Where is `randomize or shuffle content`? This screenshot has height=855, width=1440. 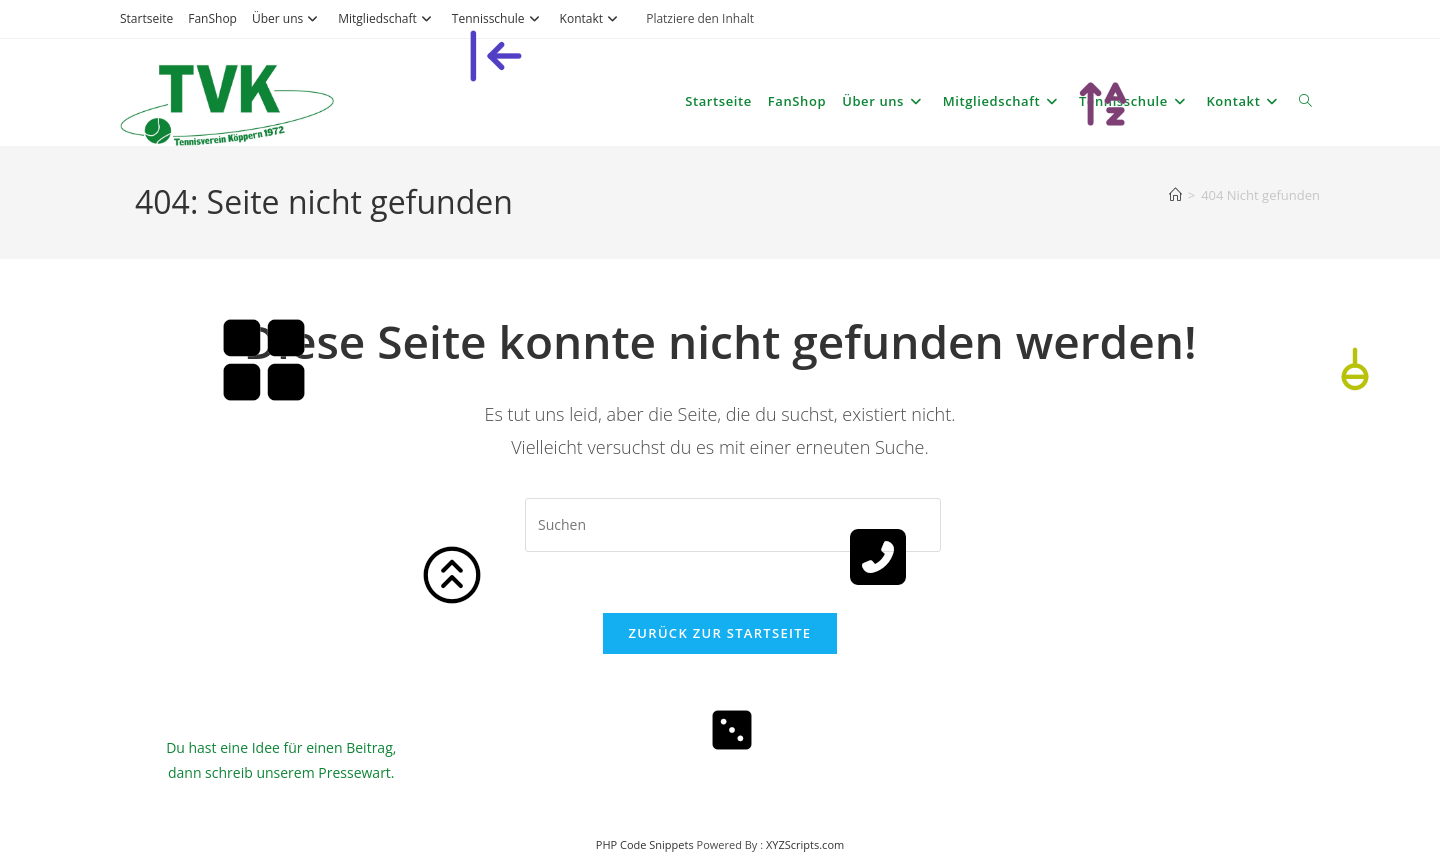 randomize or shuffle content is located at coordinates (732, 730).